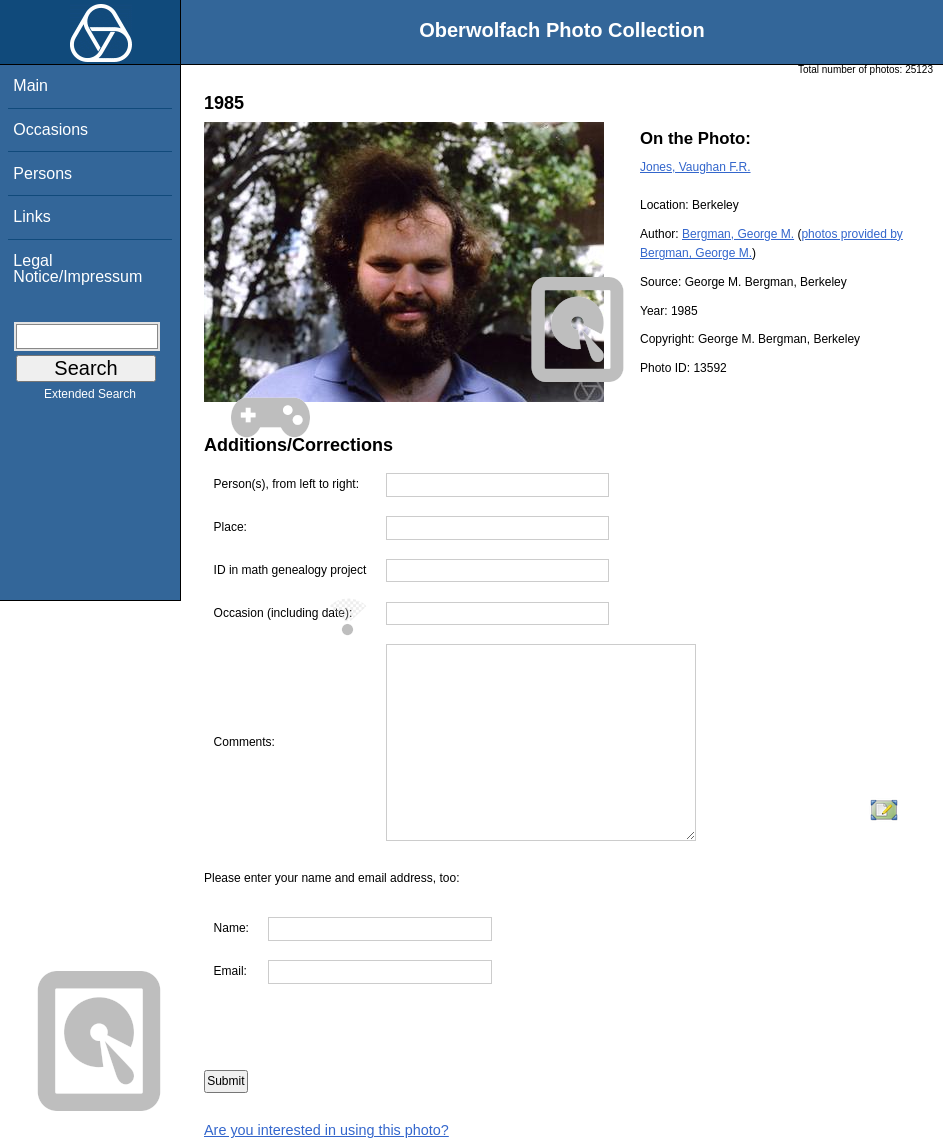  Describe the element at coordinates (884, 810) in the screenshot. I see `indicates a file or shortcut saved to desktop` at that location.